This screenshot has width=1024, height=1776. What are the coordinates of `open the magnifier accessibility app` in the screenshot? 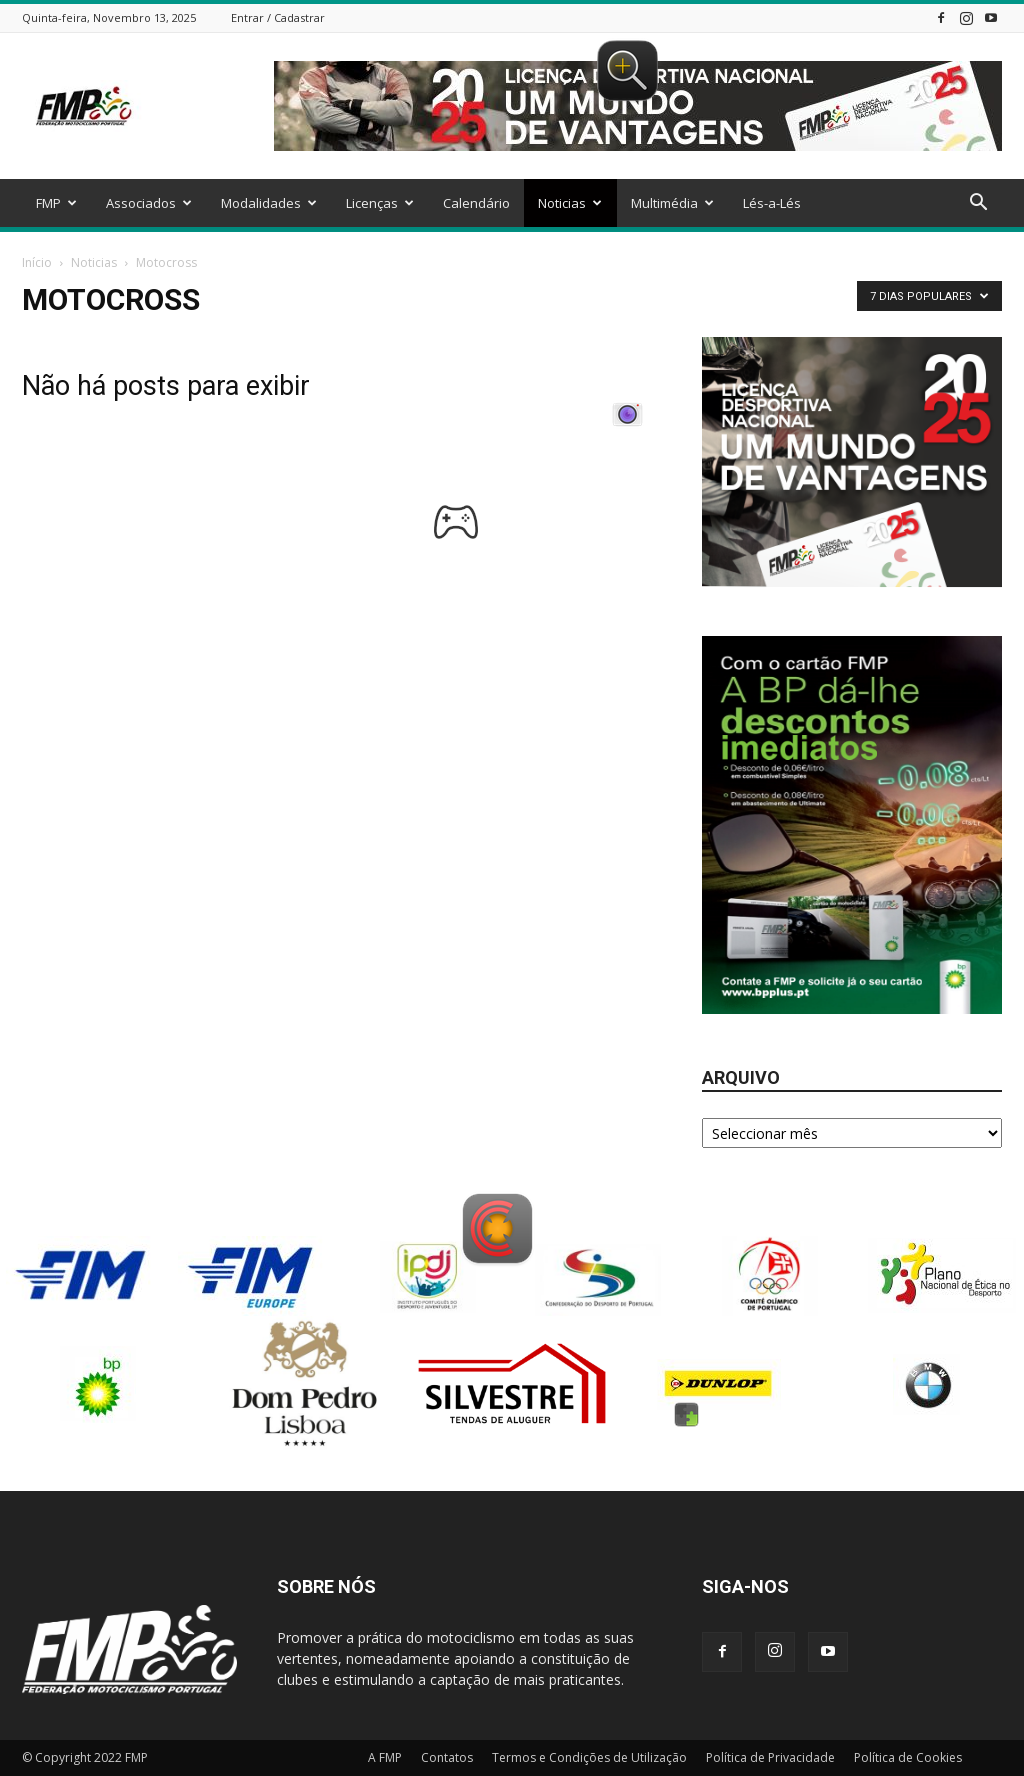 It's located at (627, 70).